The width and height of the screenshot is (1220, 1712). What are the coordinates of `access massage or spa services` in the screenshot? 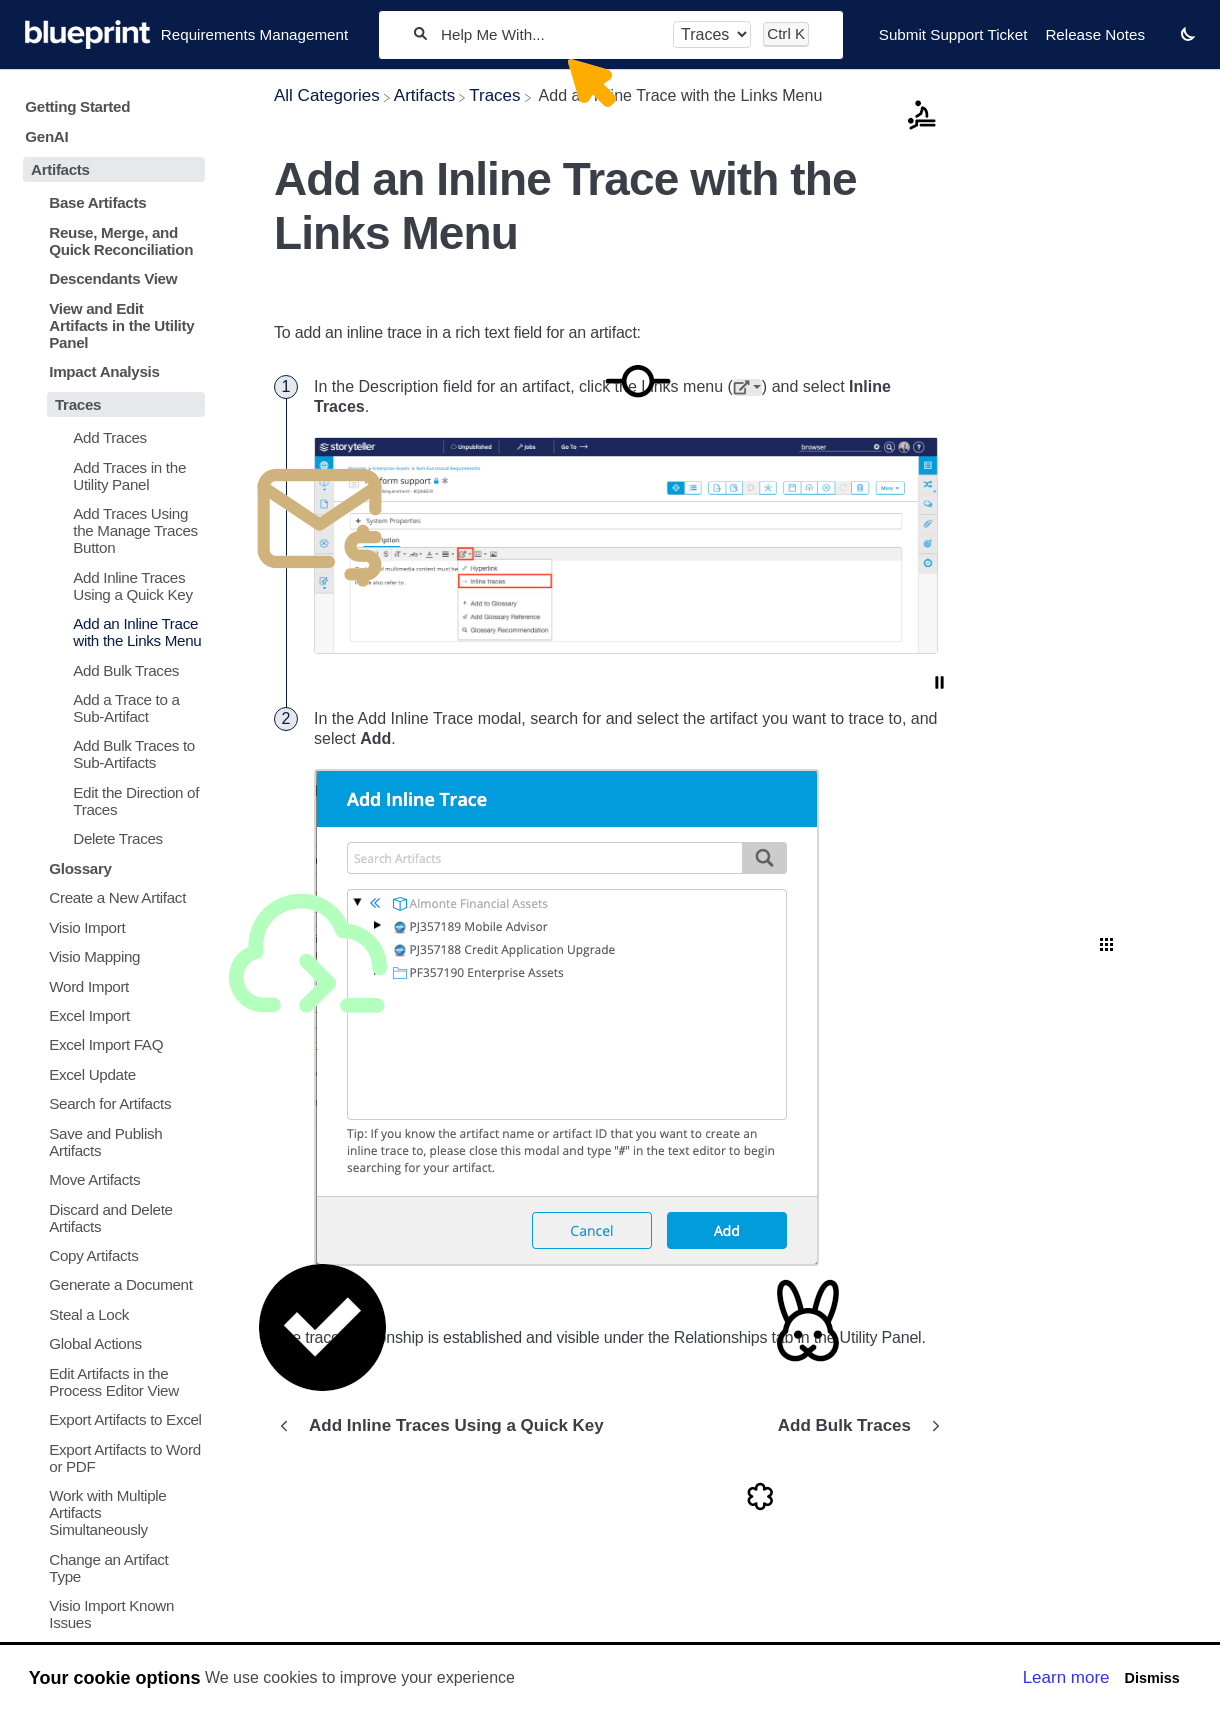 It's located at (922, 113).